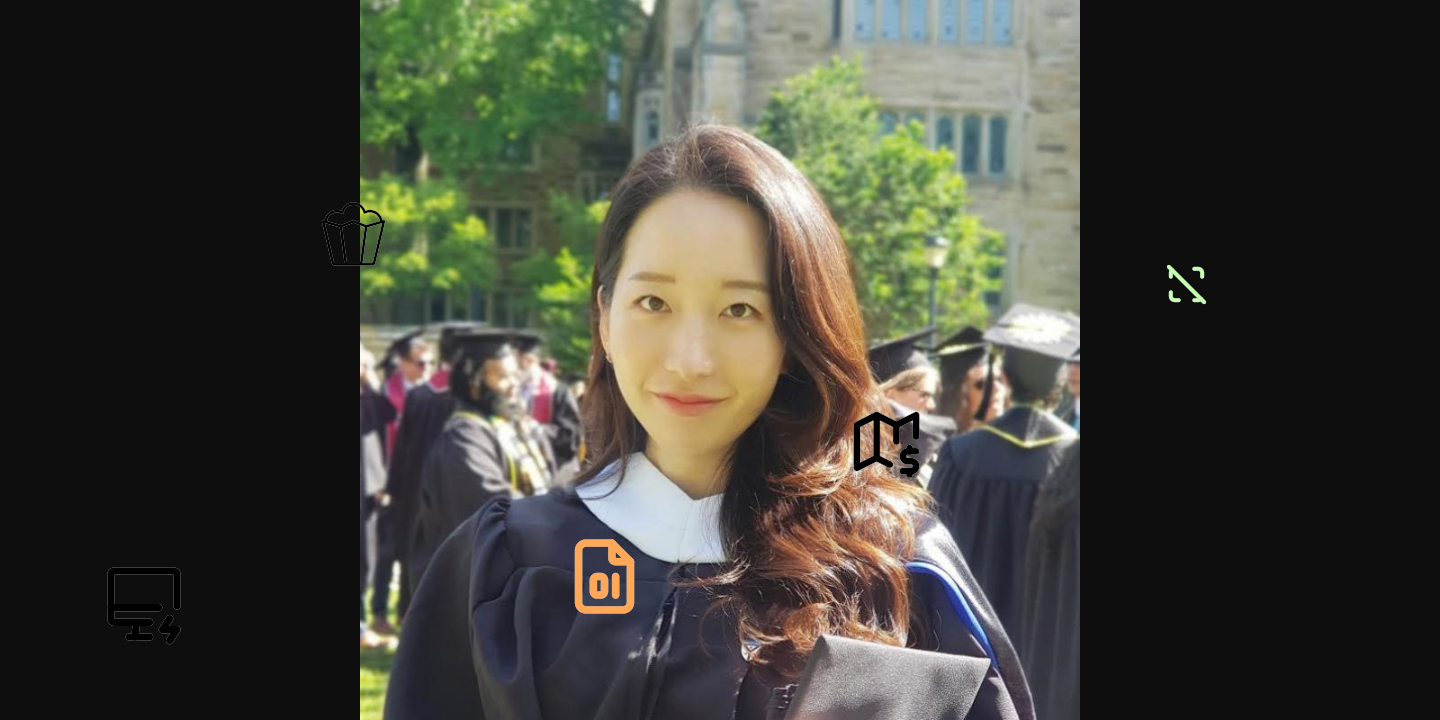  I want to click on power settings for desktop computer, so click(144, 604).